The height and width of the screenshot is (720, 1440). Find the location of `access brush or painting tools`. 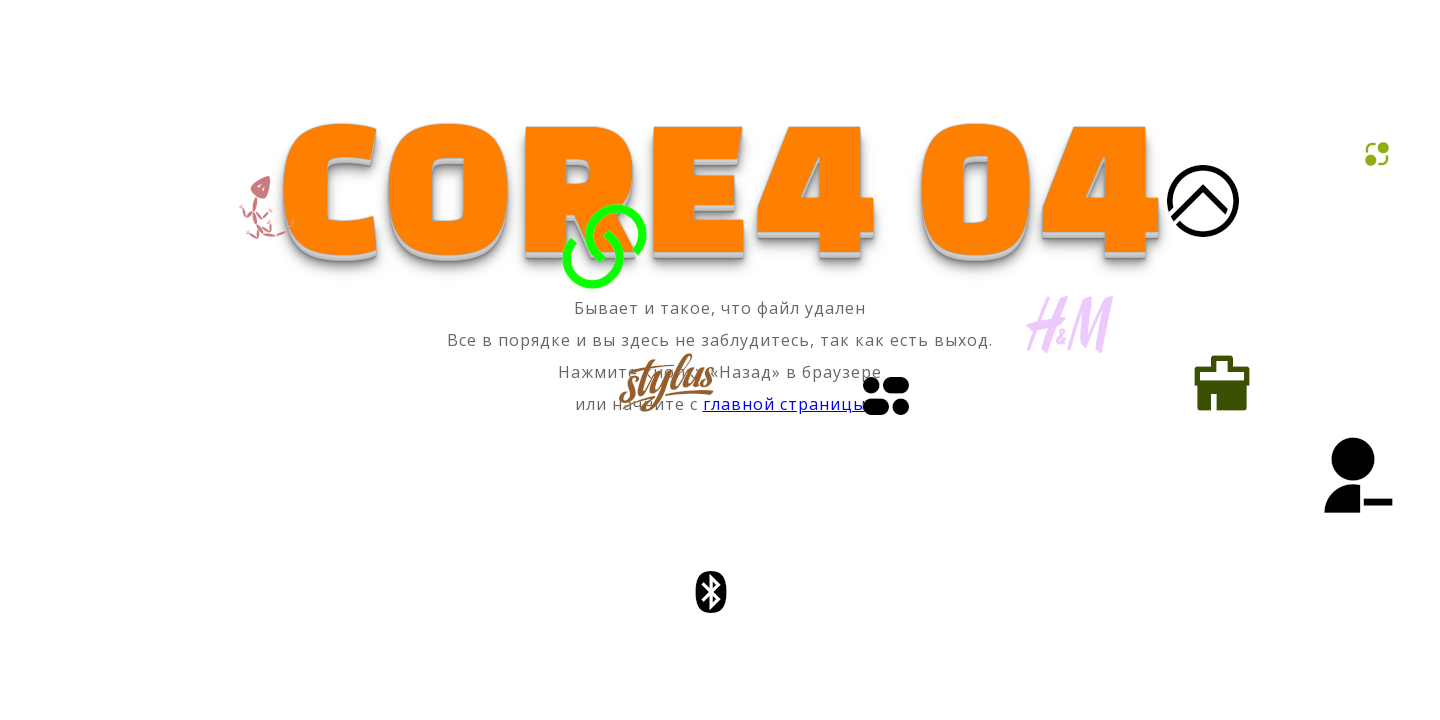

access brush or painting tools is located at coordinates (1222, 383).